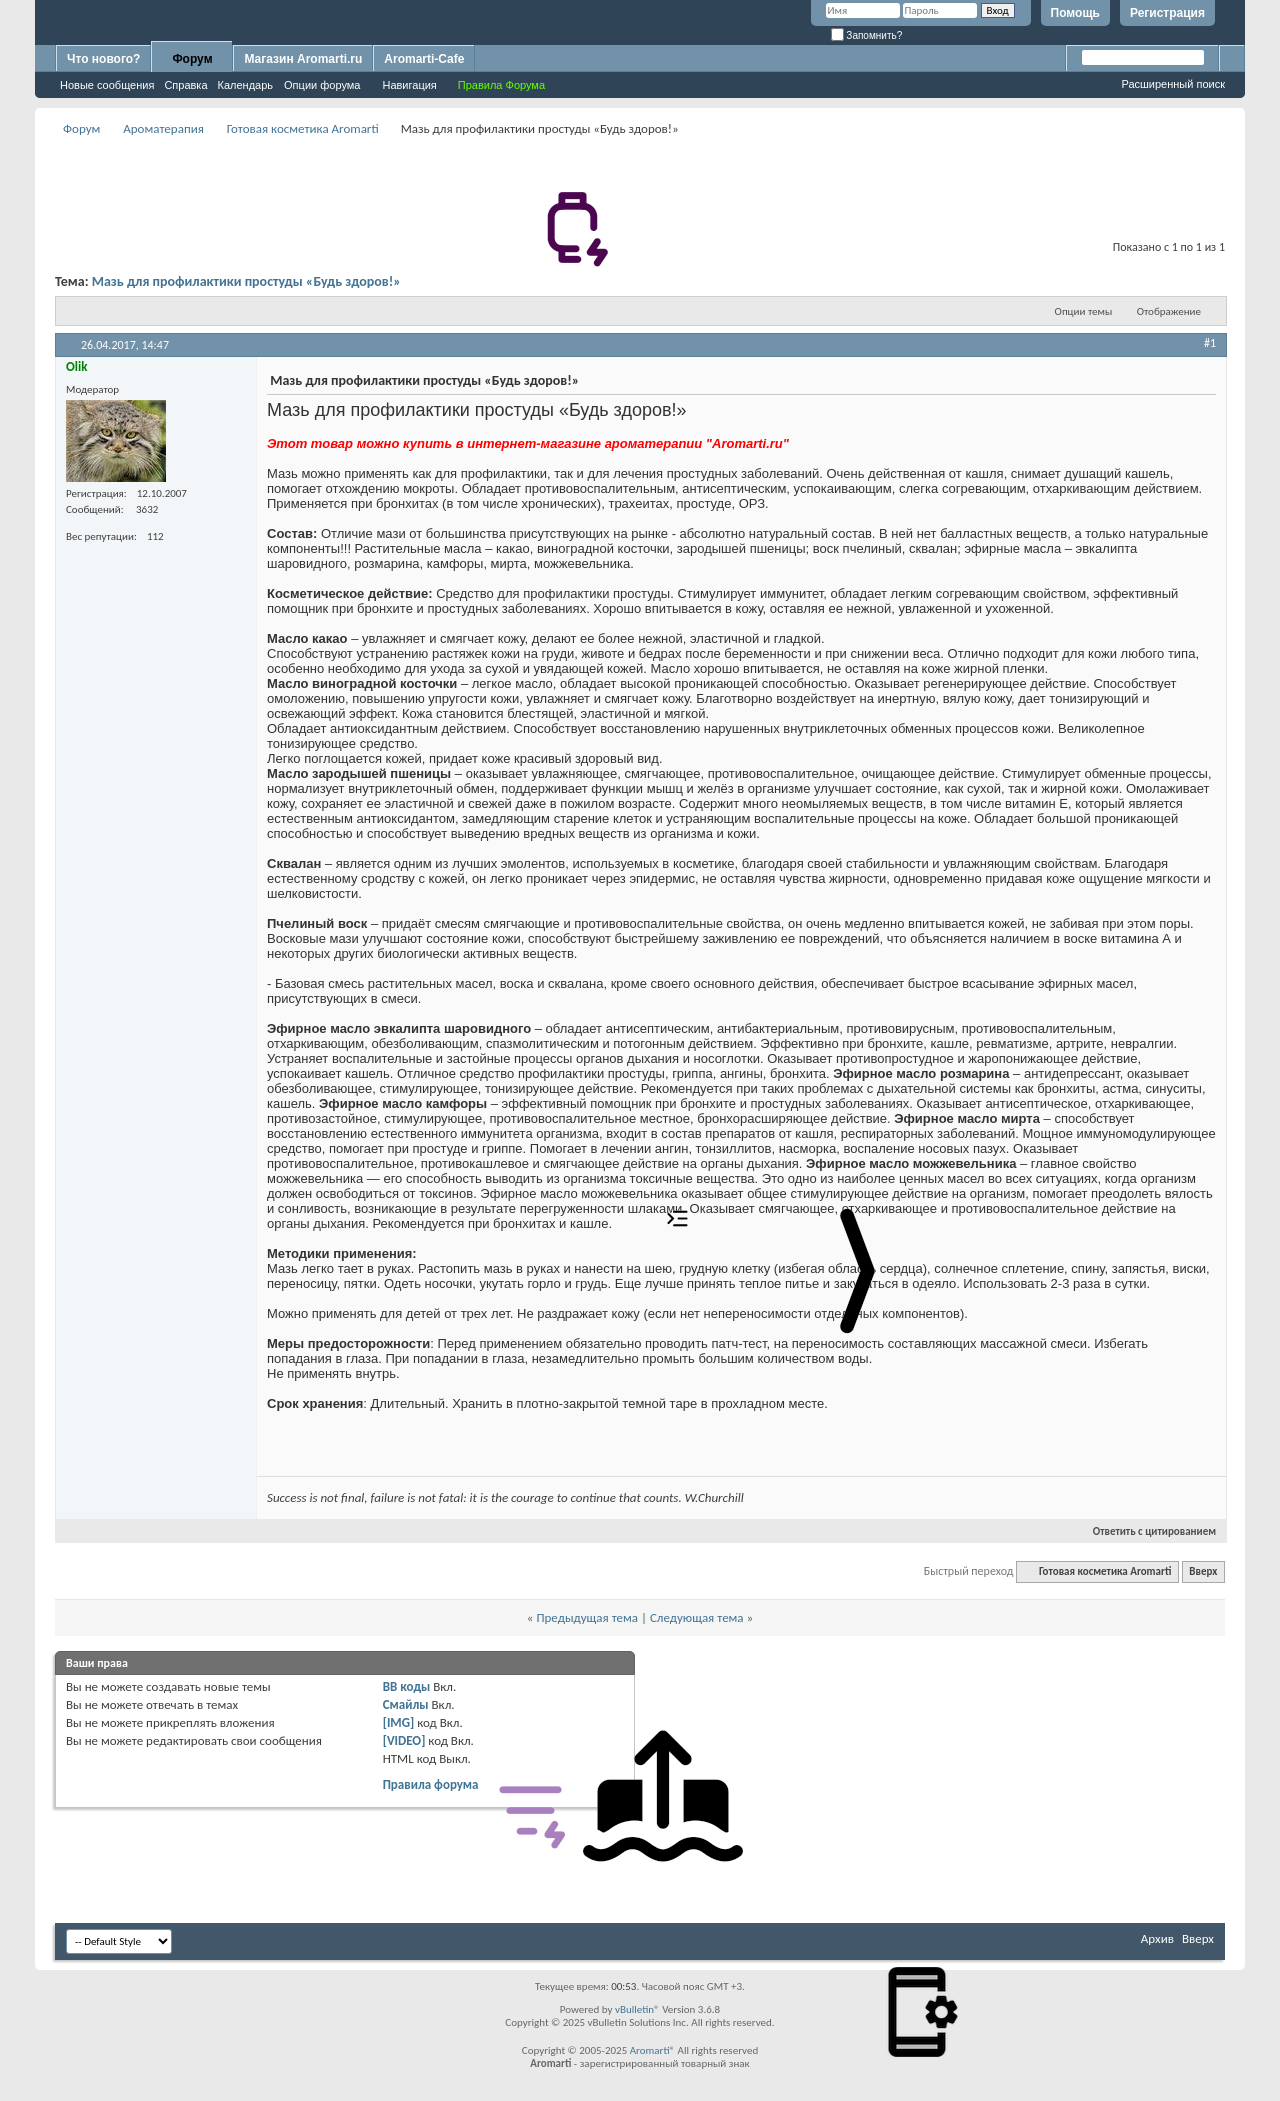  What do you see at coordinates (530, 1810) in the screenshot?
I see `apply quick filter settings` at bounding box center [530, 1810].